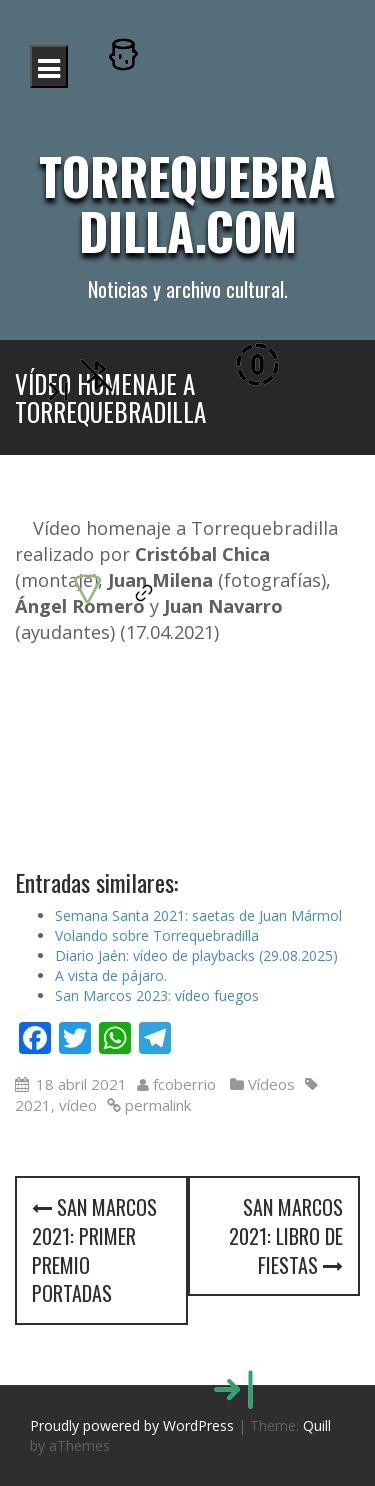 The image size is (375, 1486). Describe the element at coordinates (233, 1389) in the screenshot. I see `collapse sidebar or panel to the right` at that location.